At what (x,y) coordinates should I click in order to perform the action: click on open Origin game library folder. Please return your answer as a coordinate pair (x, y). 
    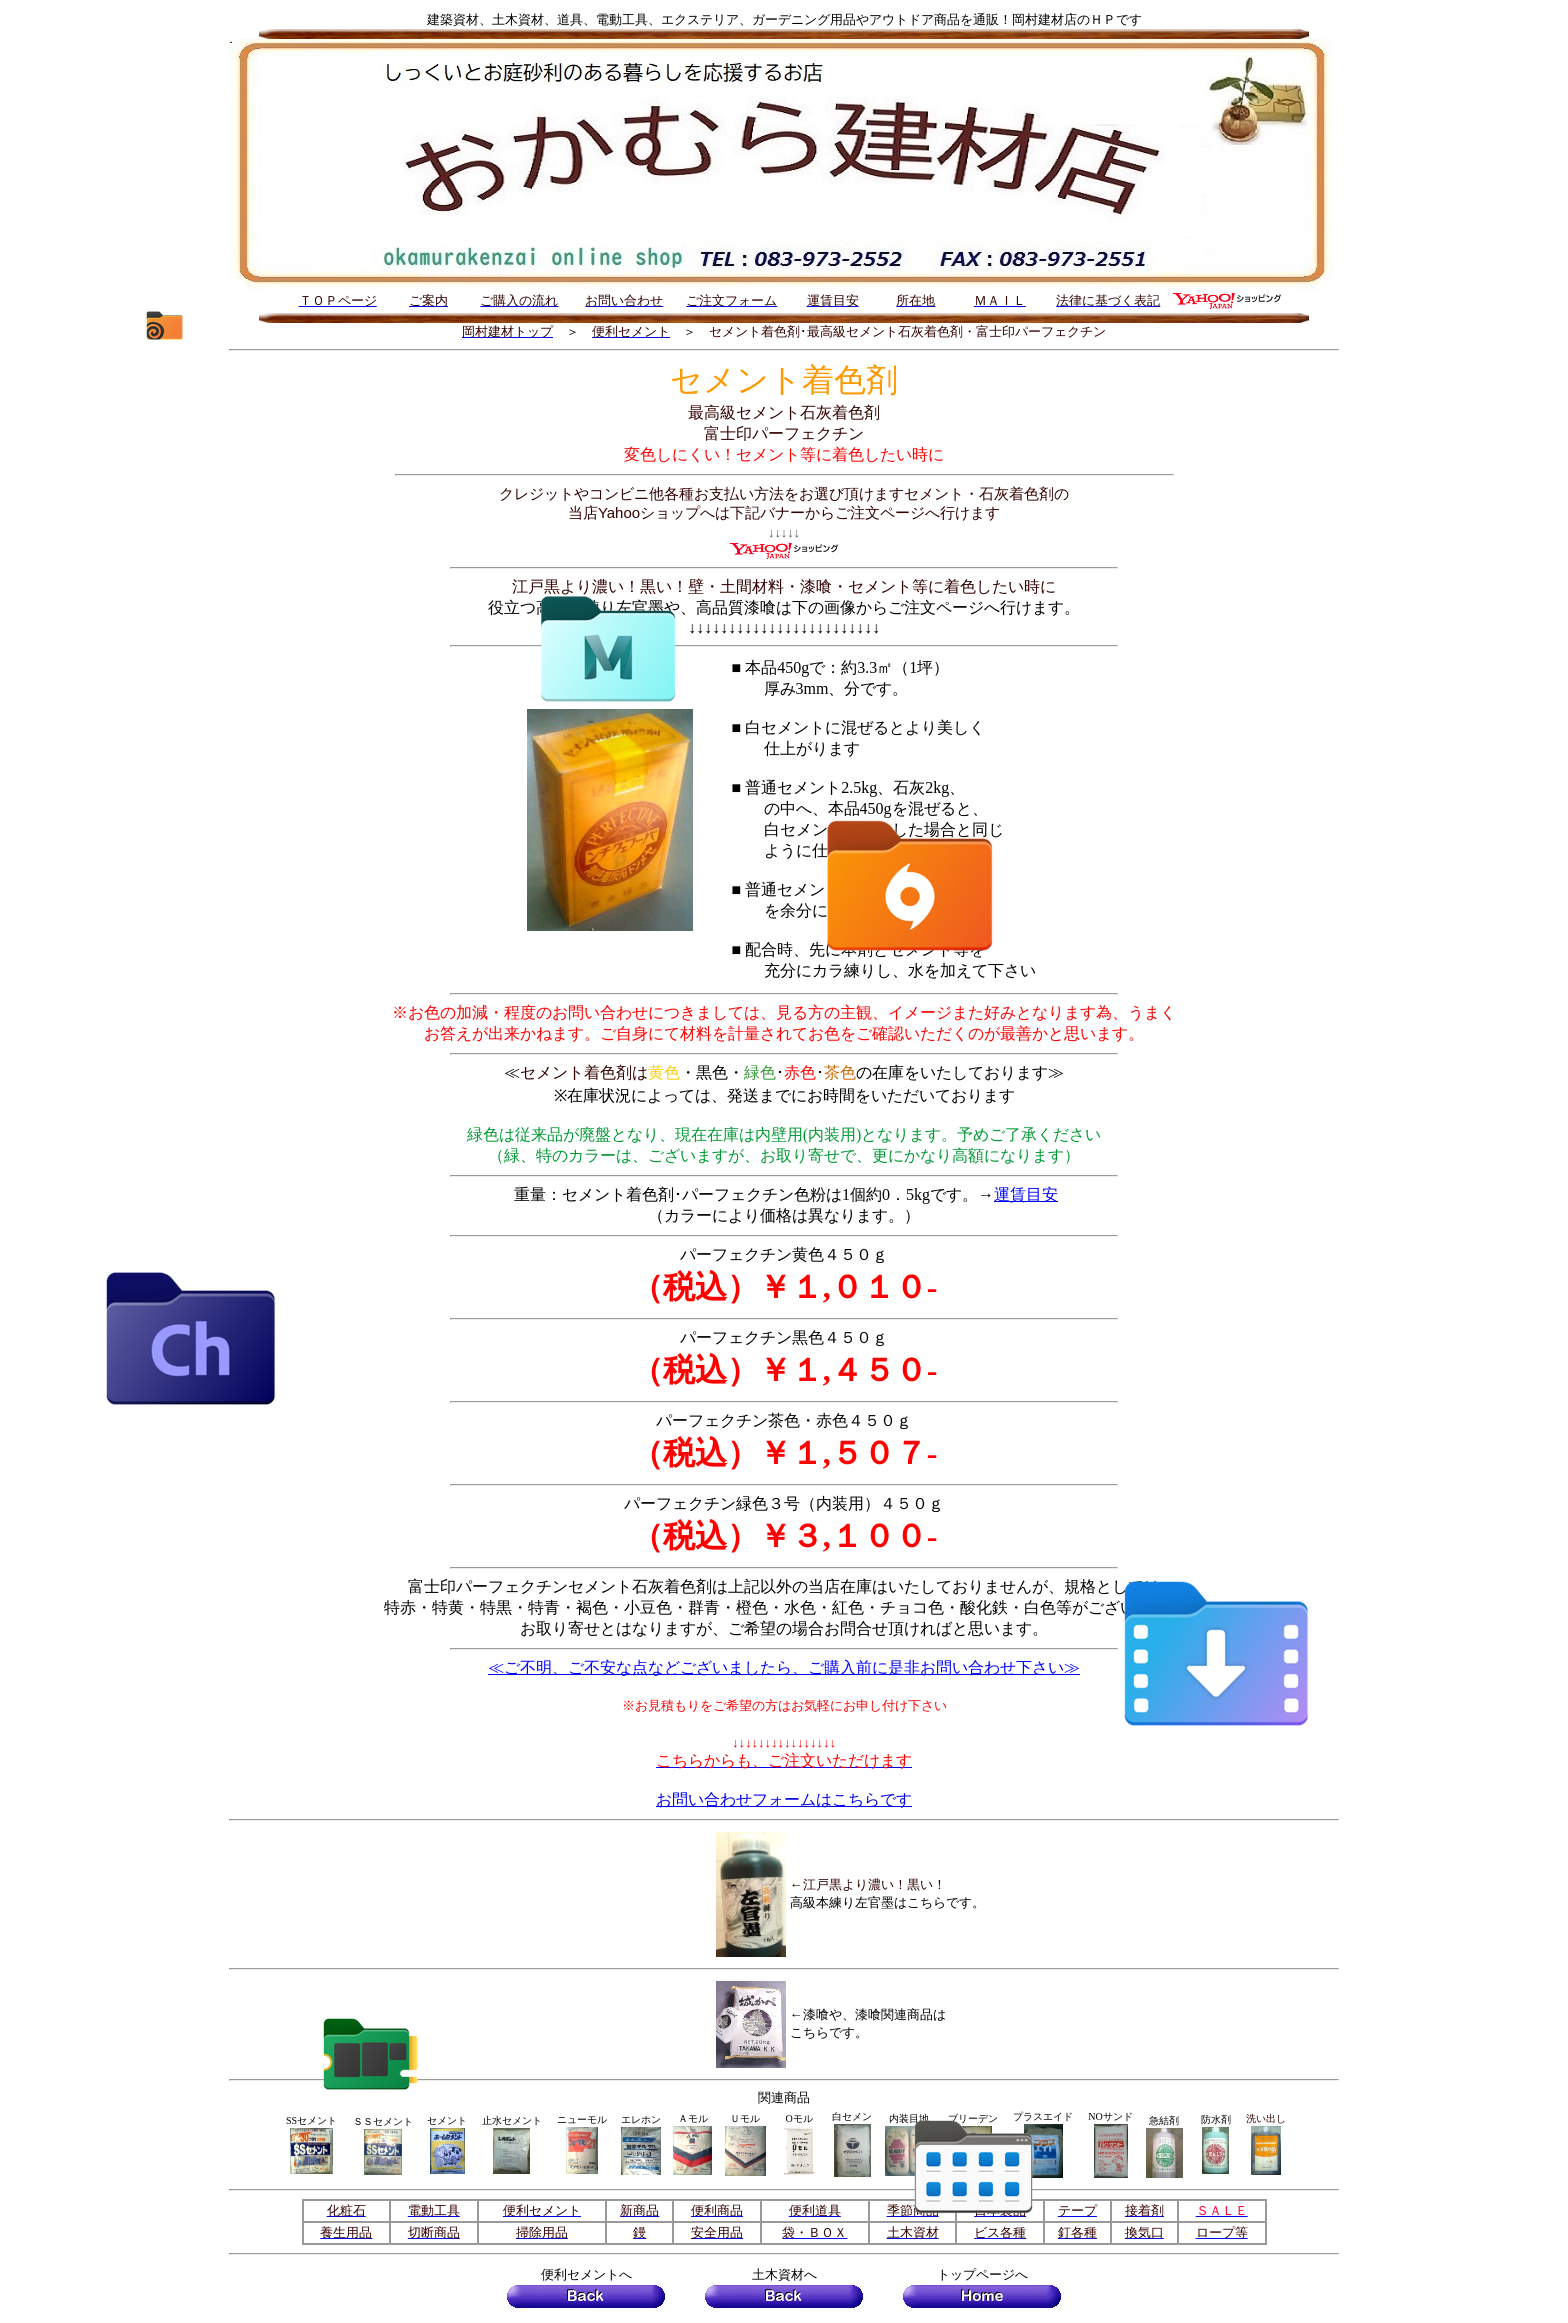
    Looking at the image, I should click on (909, 890).